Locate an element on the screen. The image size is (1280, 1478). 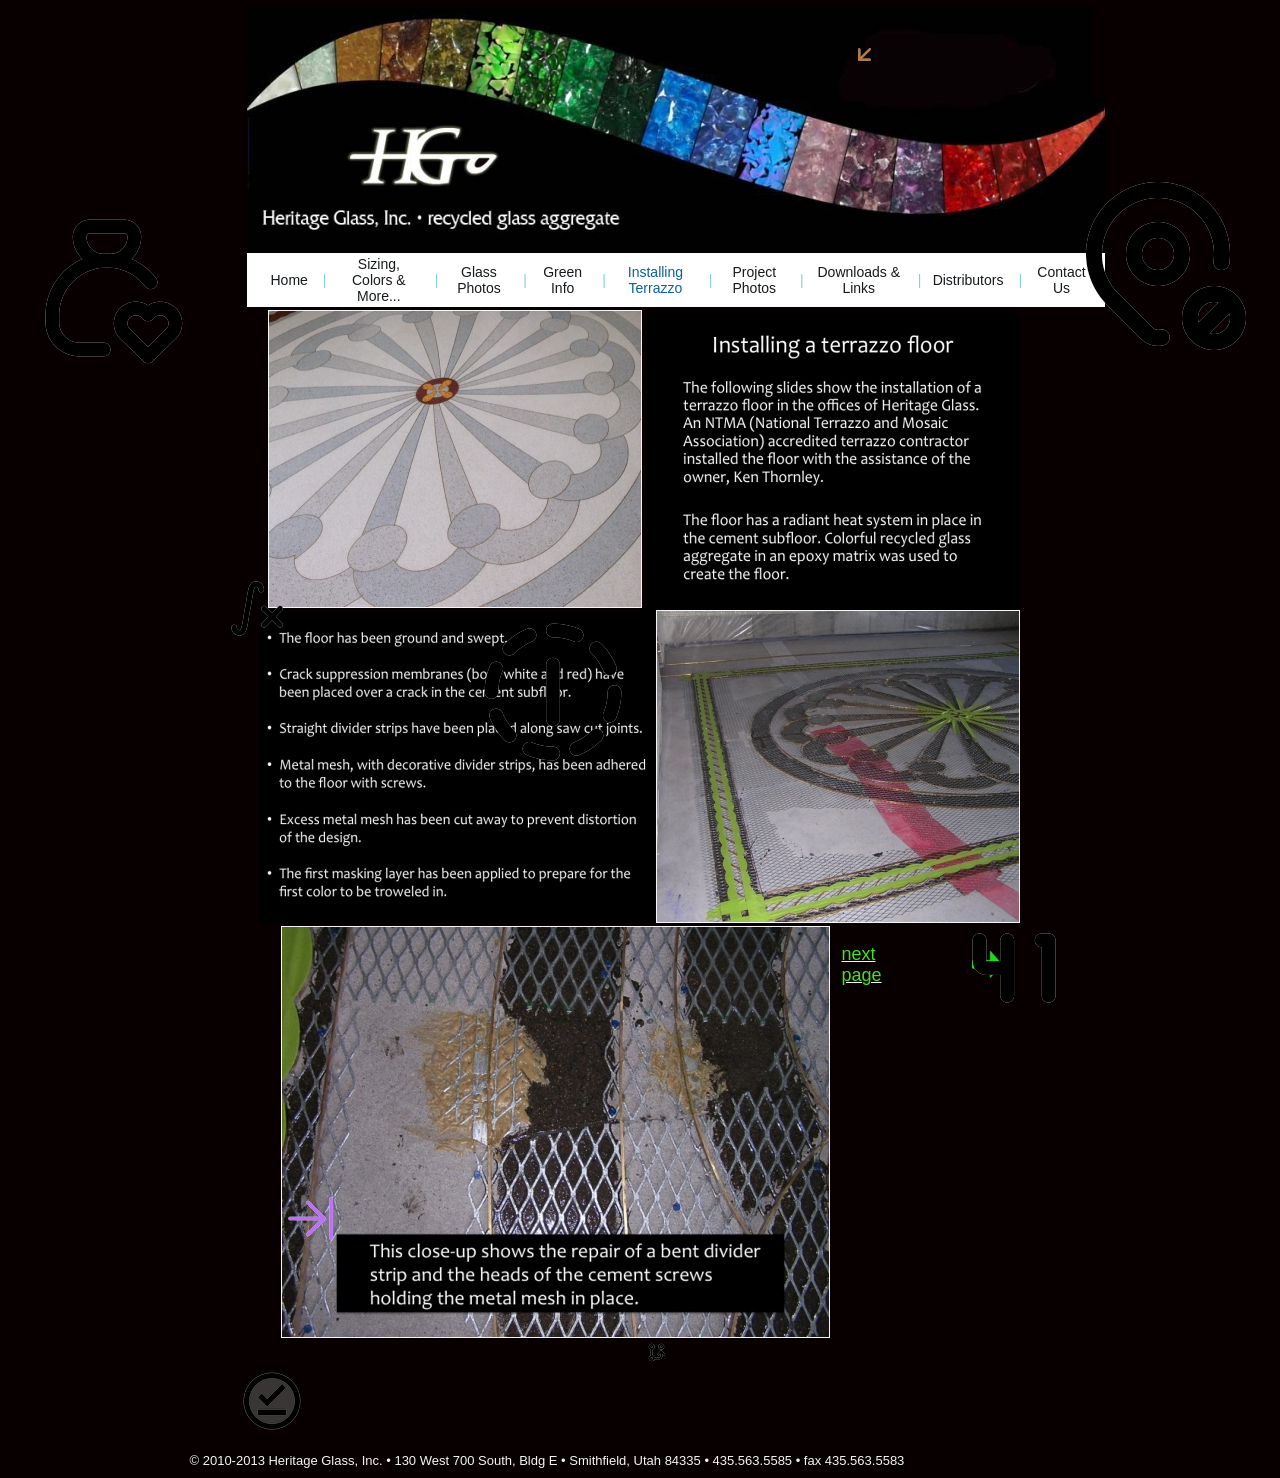
remove or clear an integral calculation is located at coordinates (258, 608).